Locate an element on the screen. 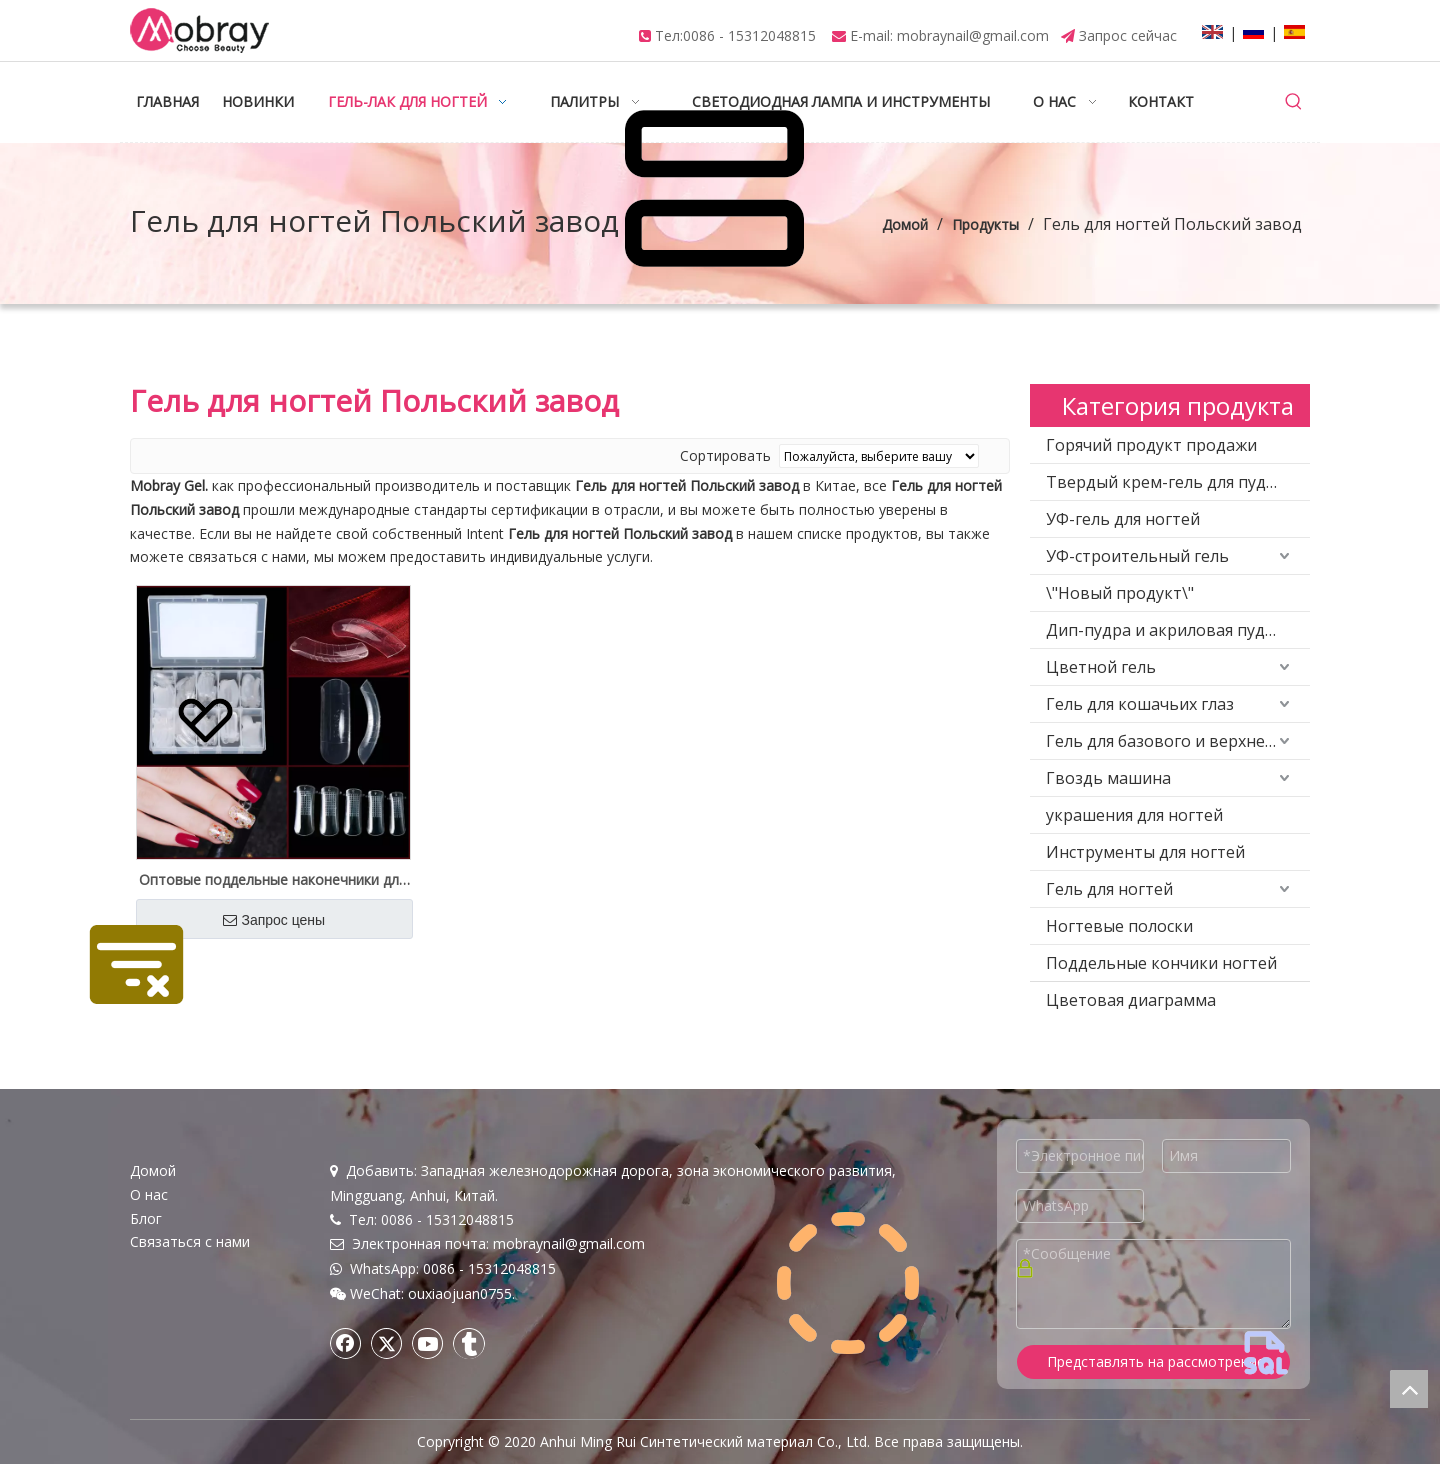 The width and height of the screenshot is (1440, 1464). open or view an SQL database file is located at coordinates (1264, 1354).